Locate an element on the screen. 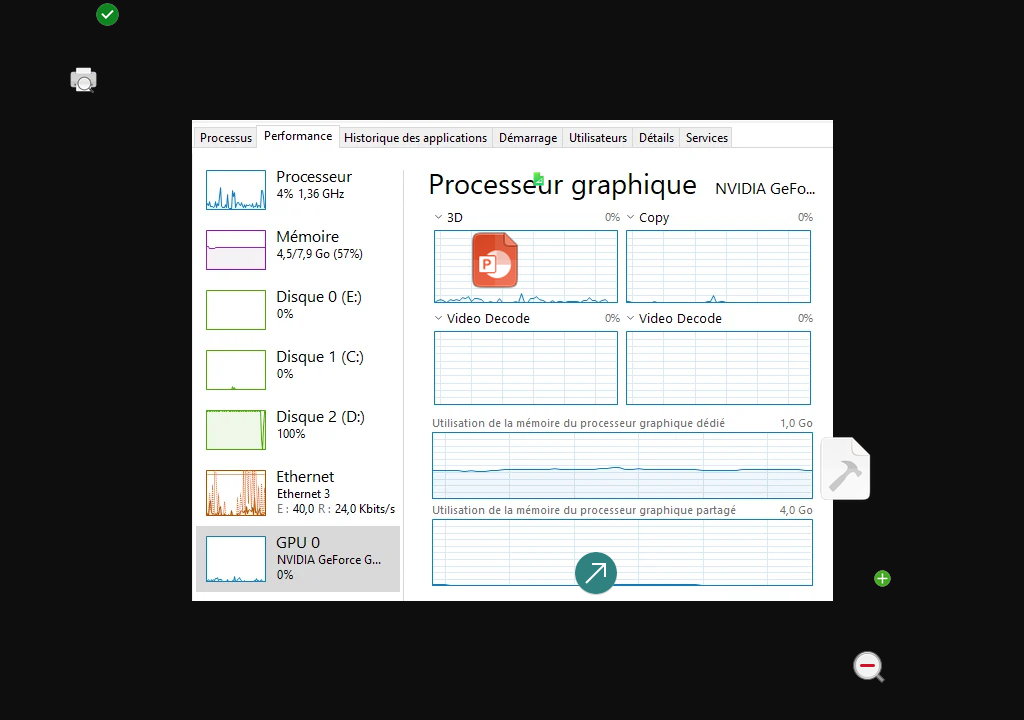  add a new item to the list is located at coordinates (882, 578).